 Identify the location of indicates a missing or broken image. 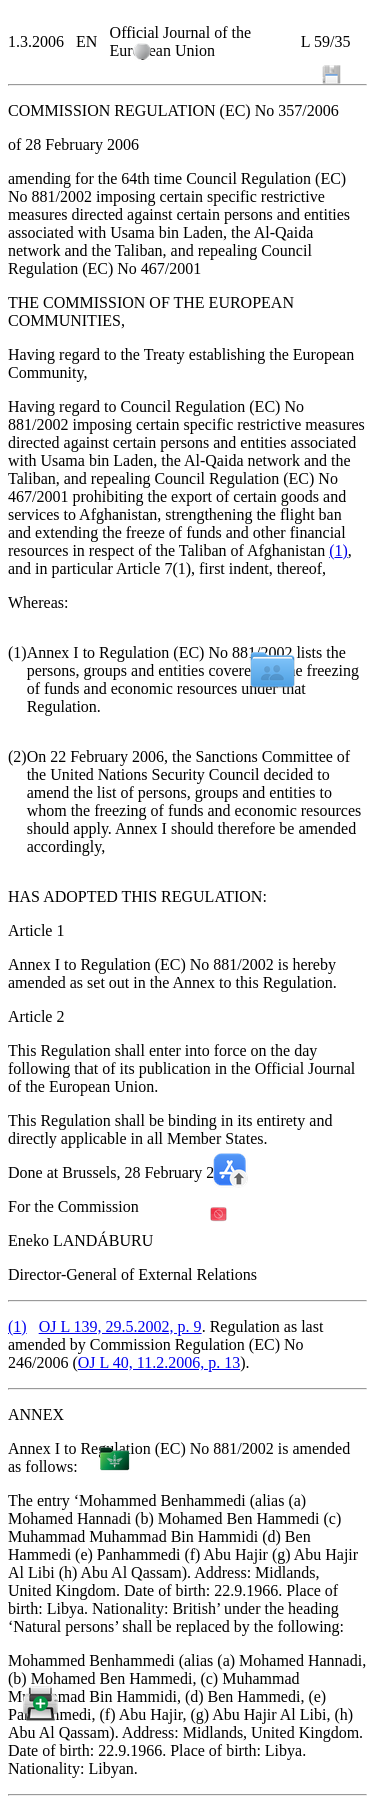
(218, 1213).